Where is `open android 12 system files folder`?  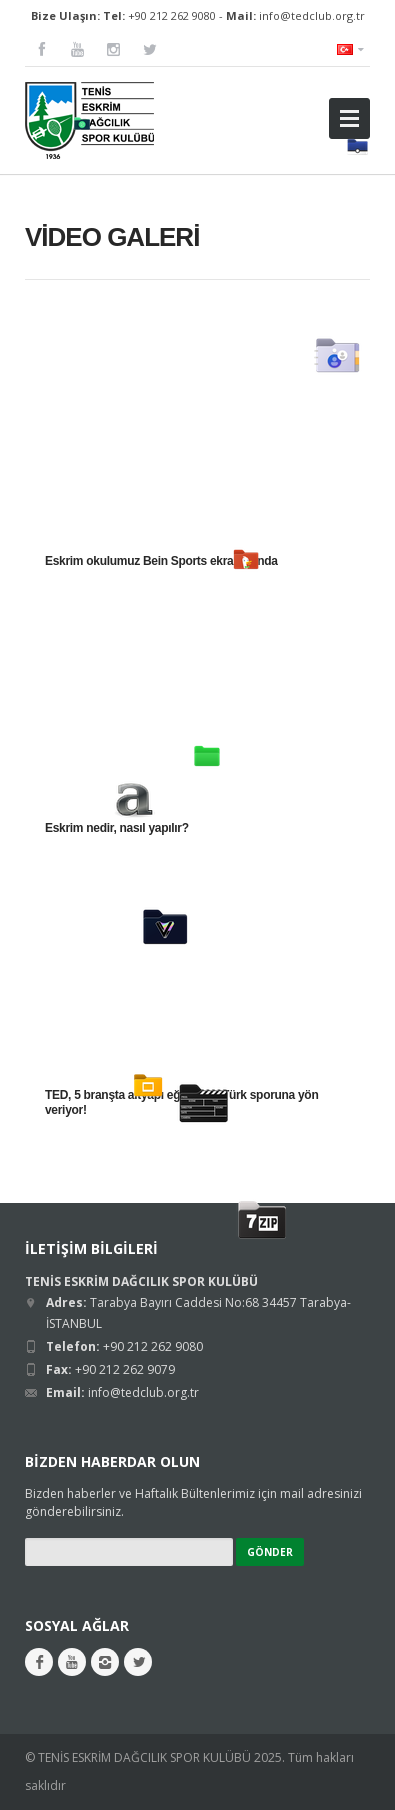
open android 12 system files folder is located at coordinates (82, 124).